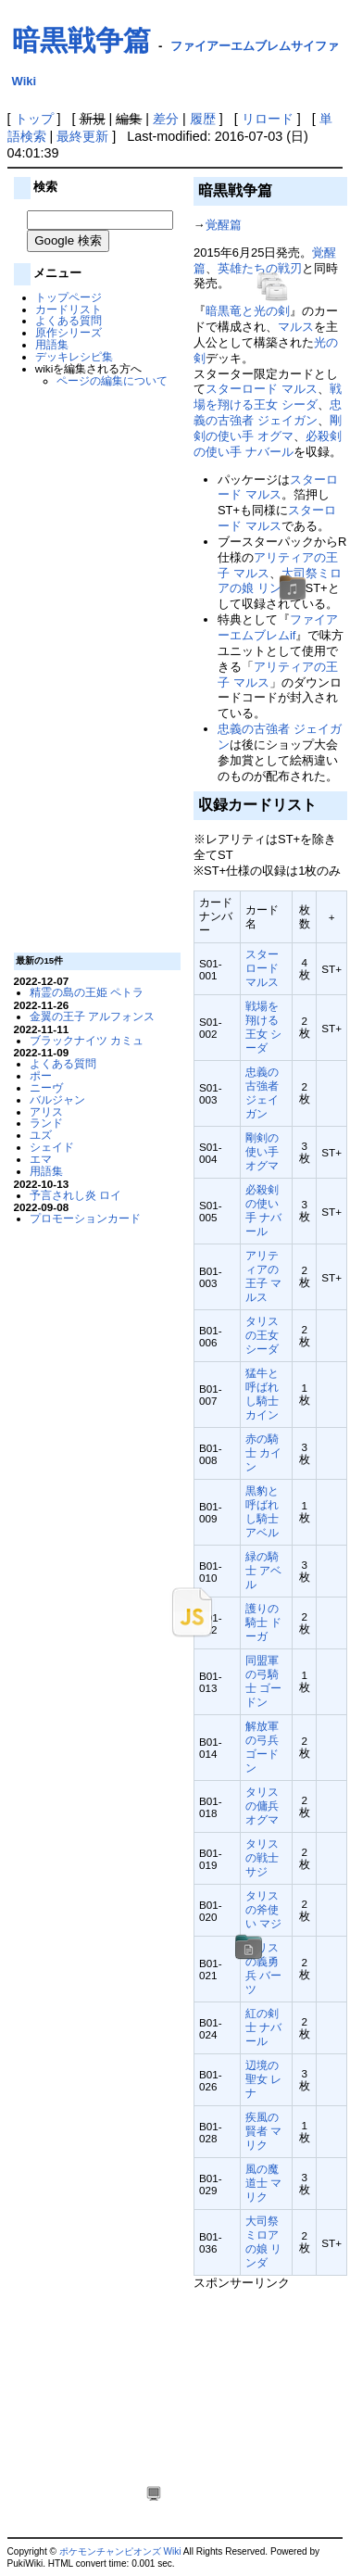  I want to click on access shared printer pool or network printers, so click(272, 286).